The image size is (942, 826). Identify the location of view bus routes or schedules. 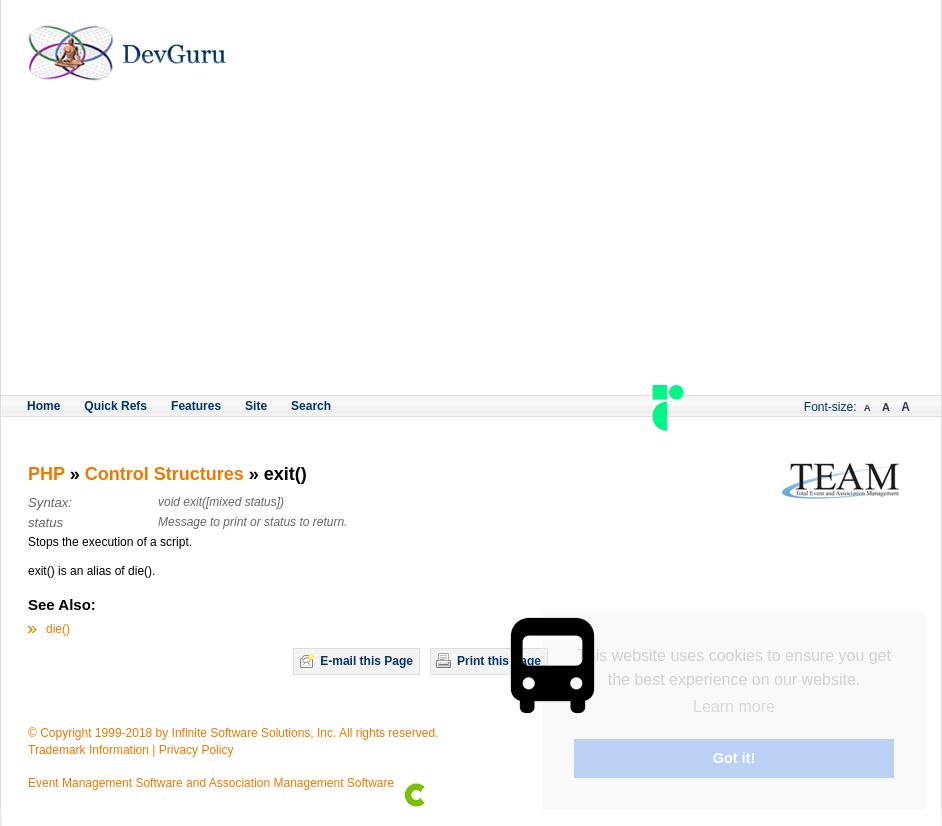
(552, 665).